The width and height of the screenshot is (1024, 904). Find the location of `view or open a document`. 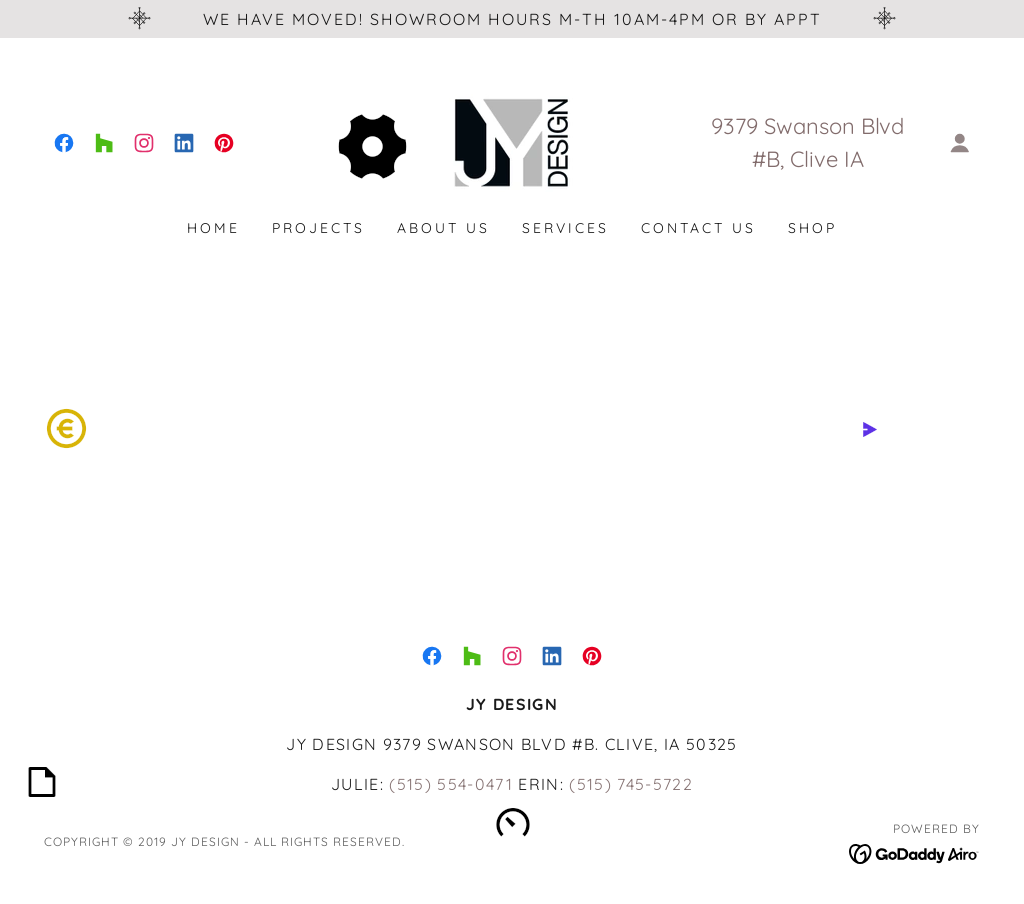

view or open a document is located at coordinates (42, 782).